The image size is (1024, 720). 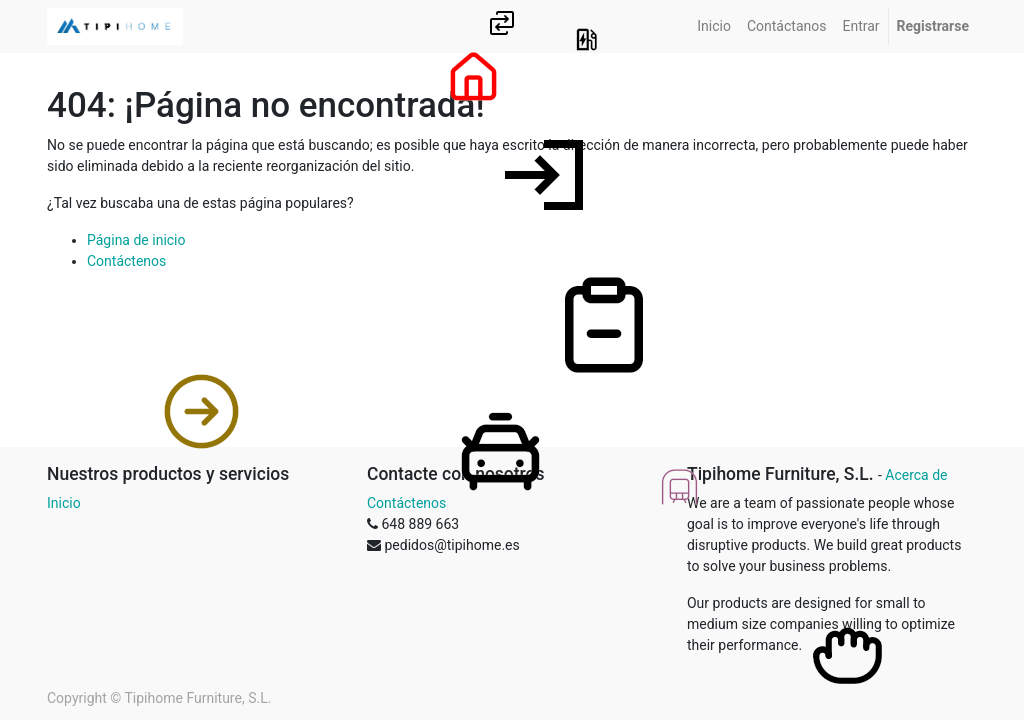 What do you see at coordinates (201, 411) in the screenshot?
I see `proceed to the next step` at bounding box center [201, 411].